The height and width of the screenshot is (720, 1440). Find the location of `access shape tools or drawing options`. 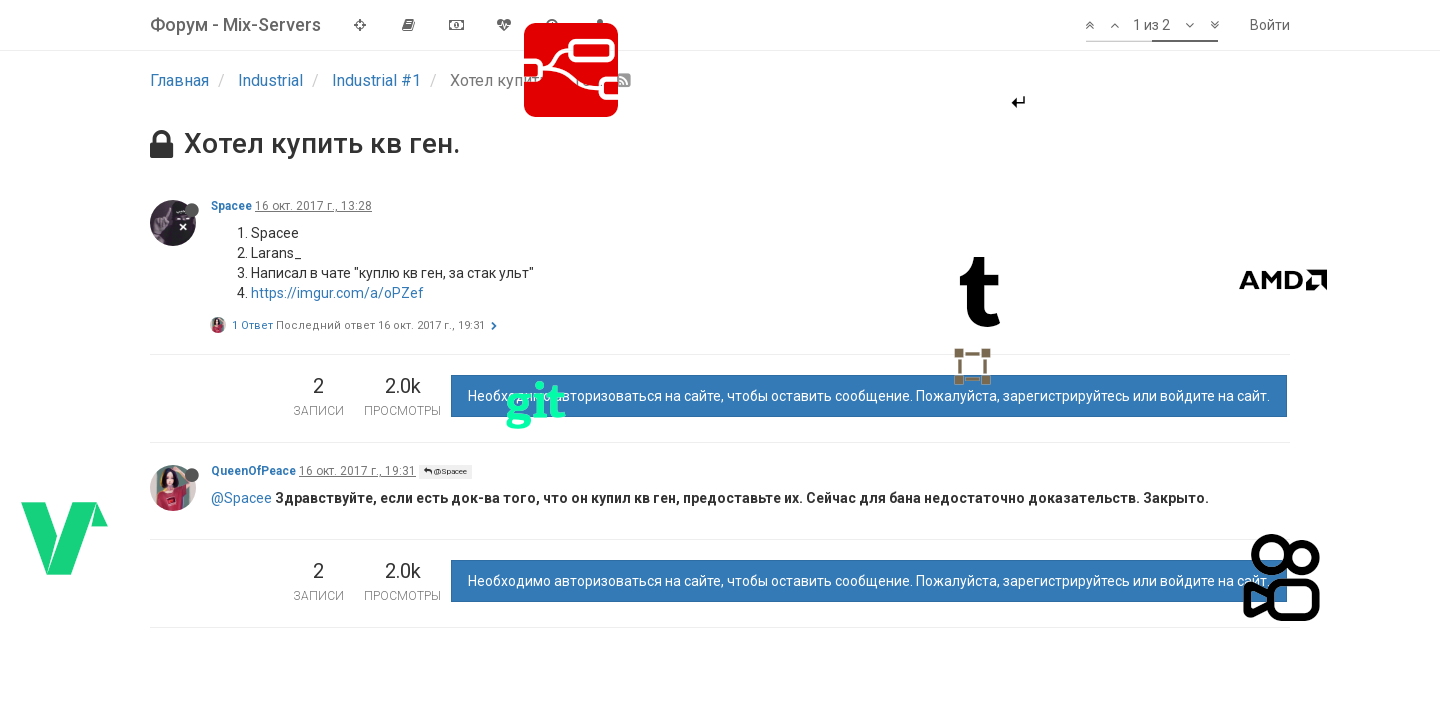

access shape tools or drawing options is located at coordinates (972, 366).